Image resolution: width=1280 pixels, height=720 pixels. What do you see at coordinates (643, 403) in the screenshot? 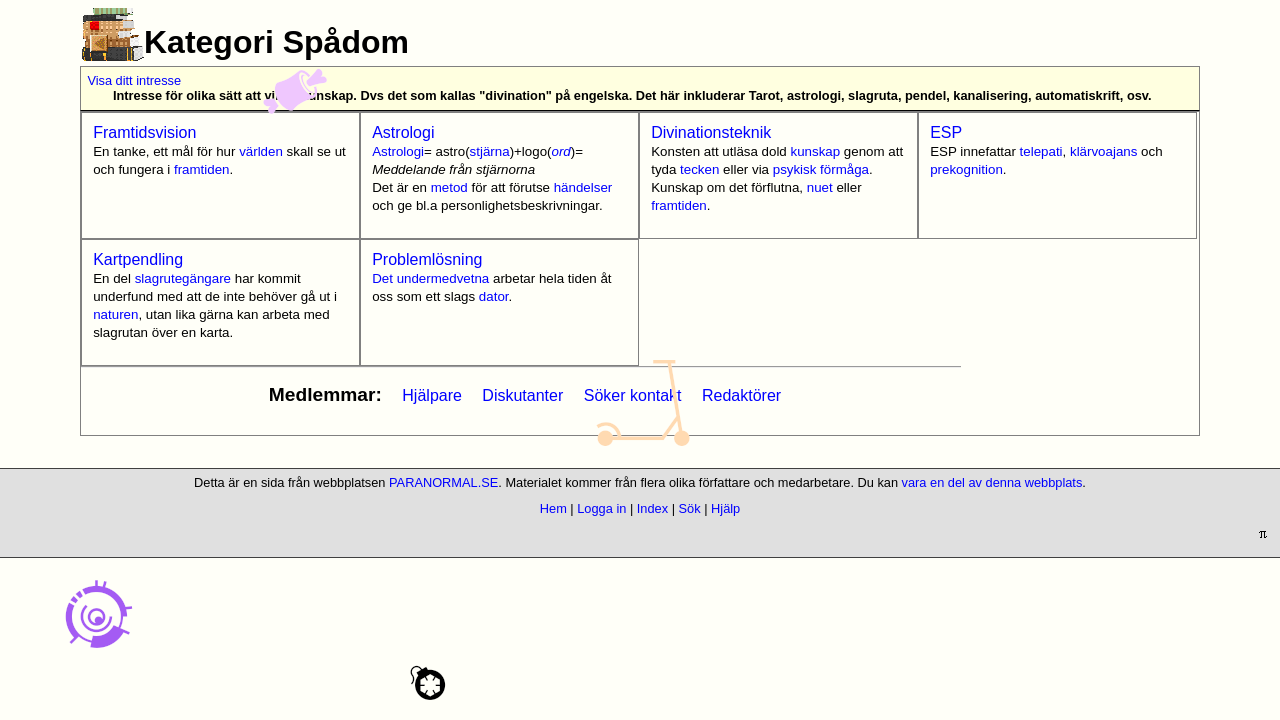
I see `select kick scooter as transportation mode` at bounding box center [643, 403].